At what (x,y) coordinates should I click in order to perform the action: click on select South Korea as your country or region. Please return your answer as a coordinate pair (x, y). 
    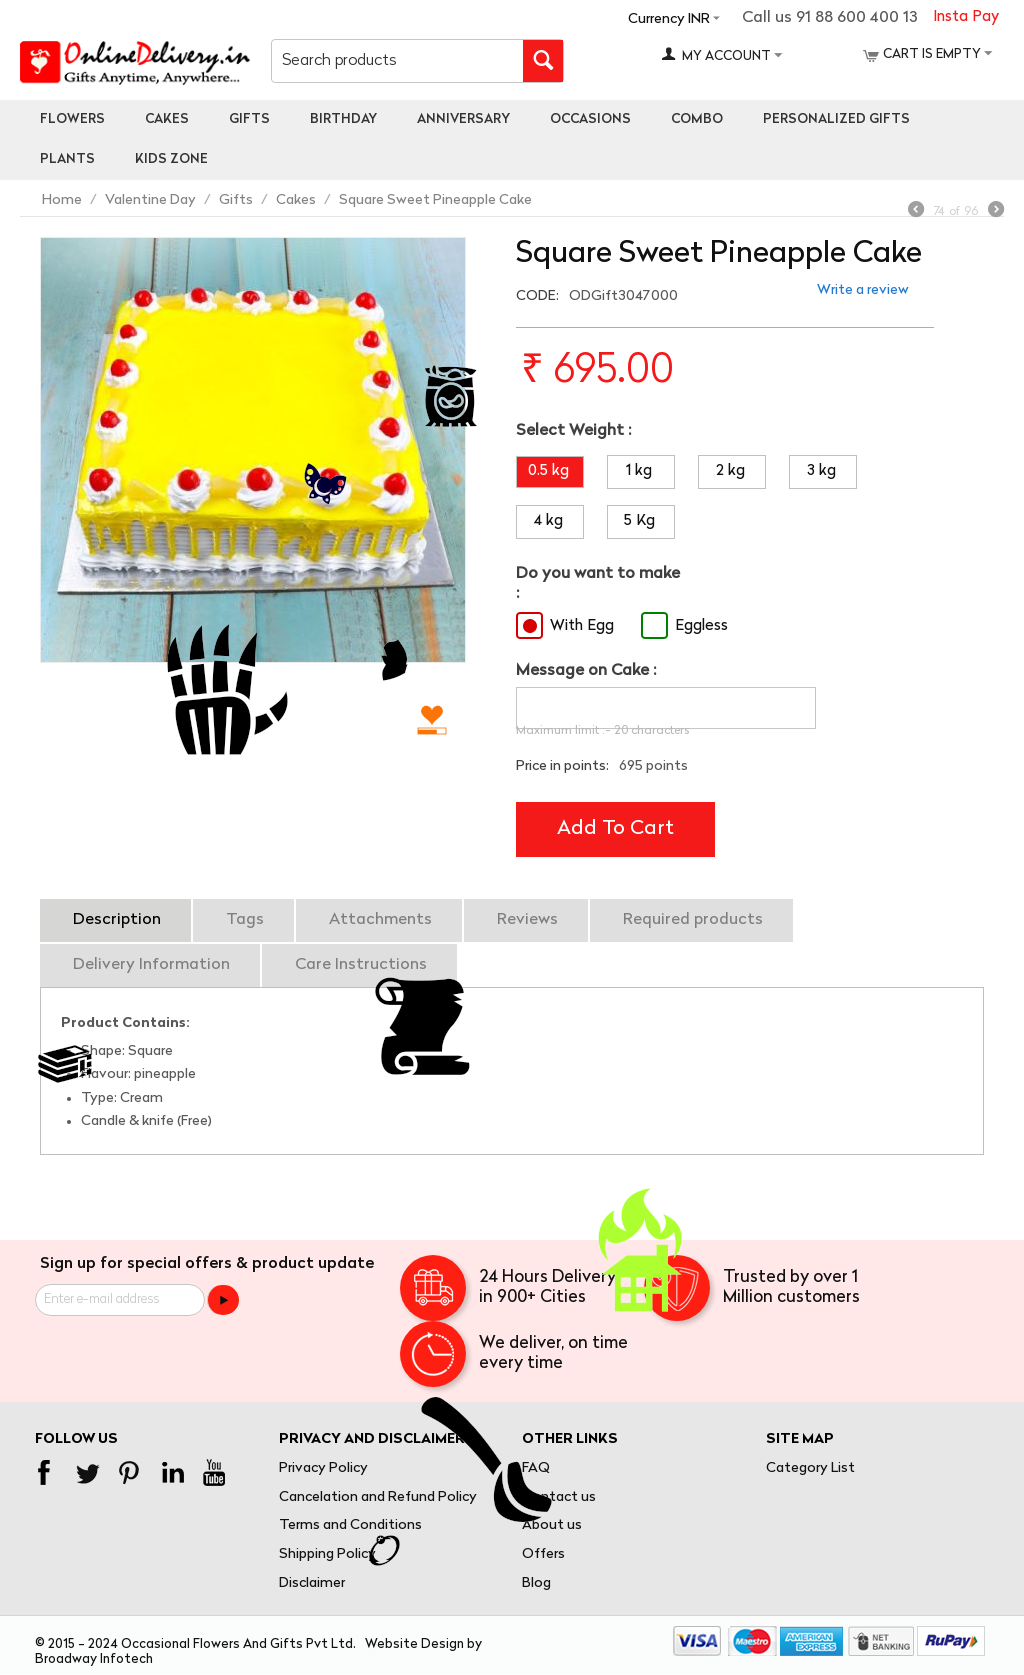
    Looking at the image, I should click on (394, 661).